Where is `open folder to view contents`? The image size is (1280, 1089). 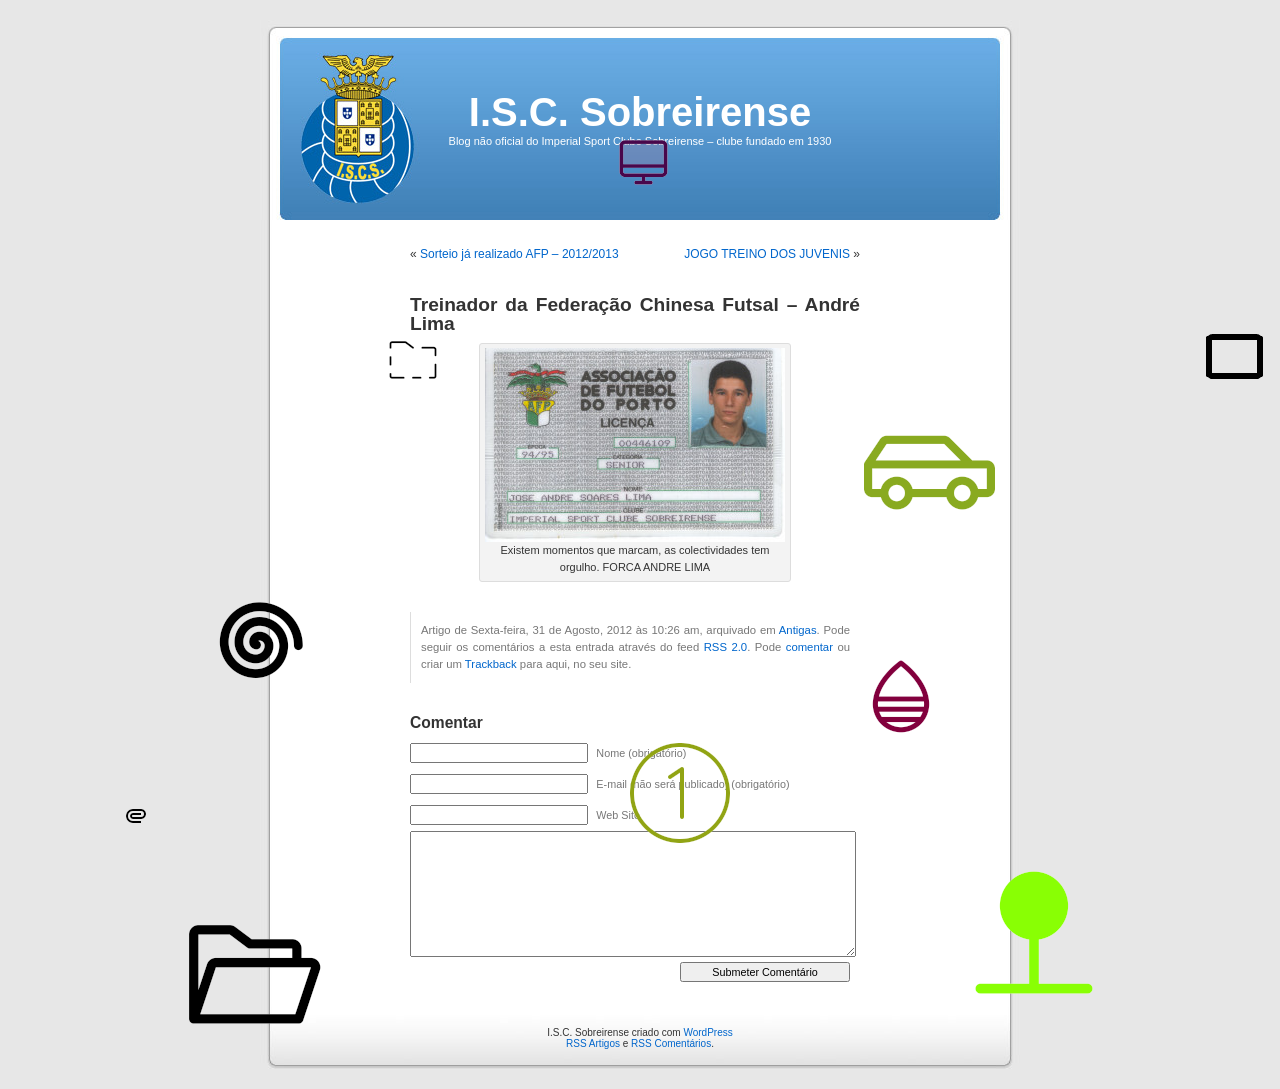 open folder to view contents is located at coordinates (250, 972).